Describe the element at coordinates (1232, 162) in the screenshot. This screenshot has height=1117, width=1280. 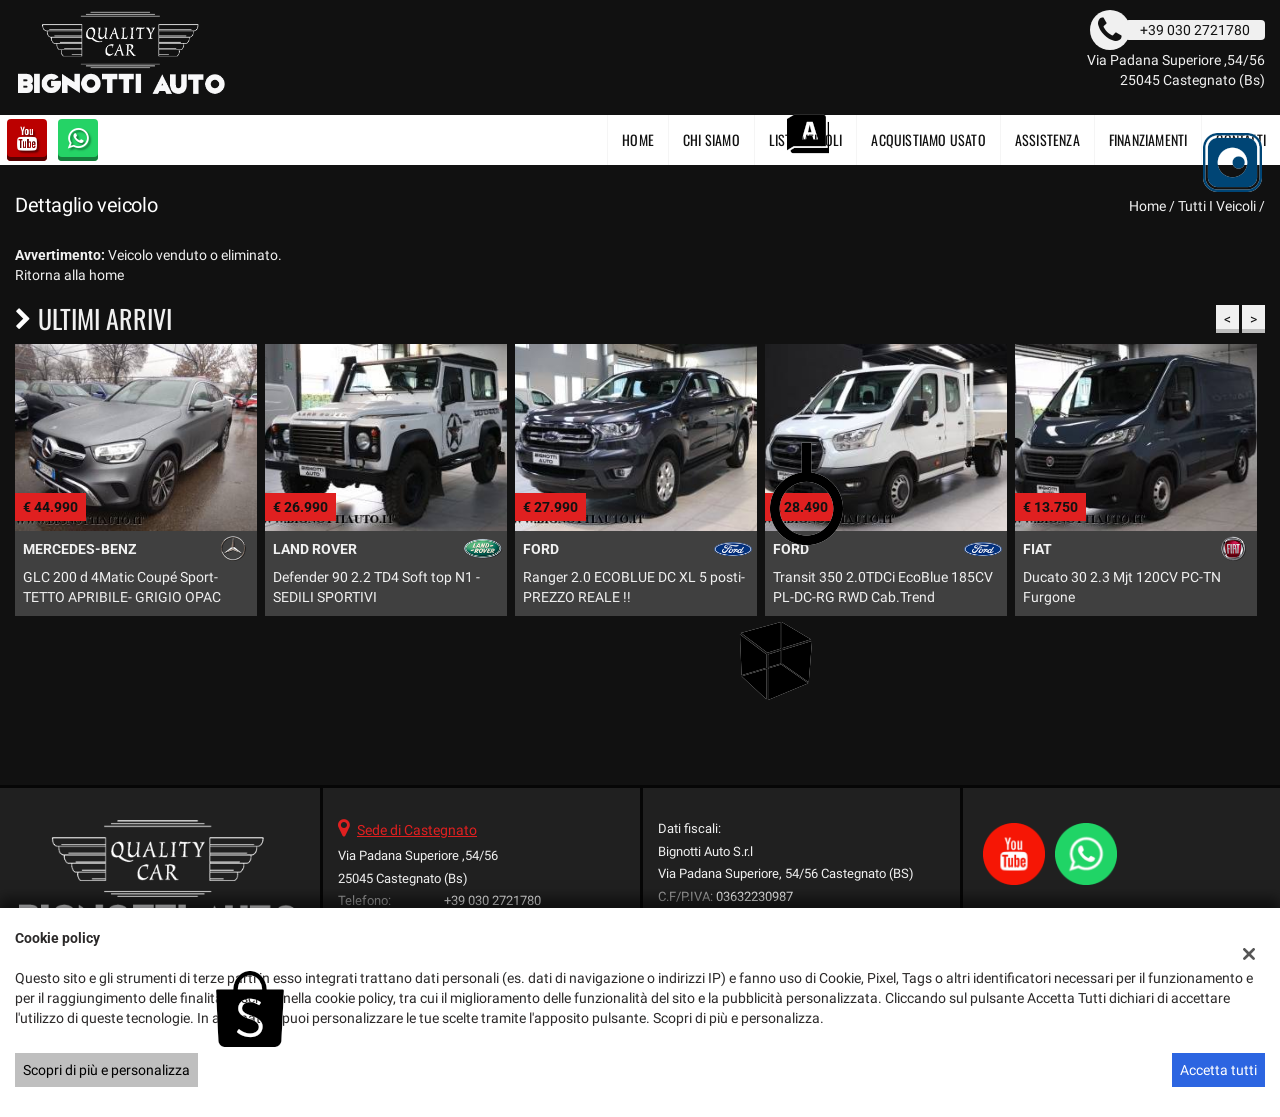
I see `ariakit brand logo` at that location.